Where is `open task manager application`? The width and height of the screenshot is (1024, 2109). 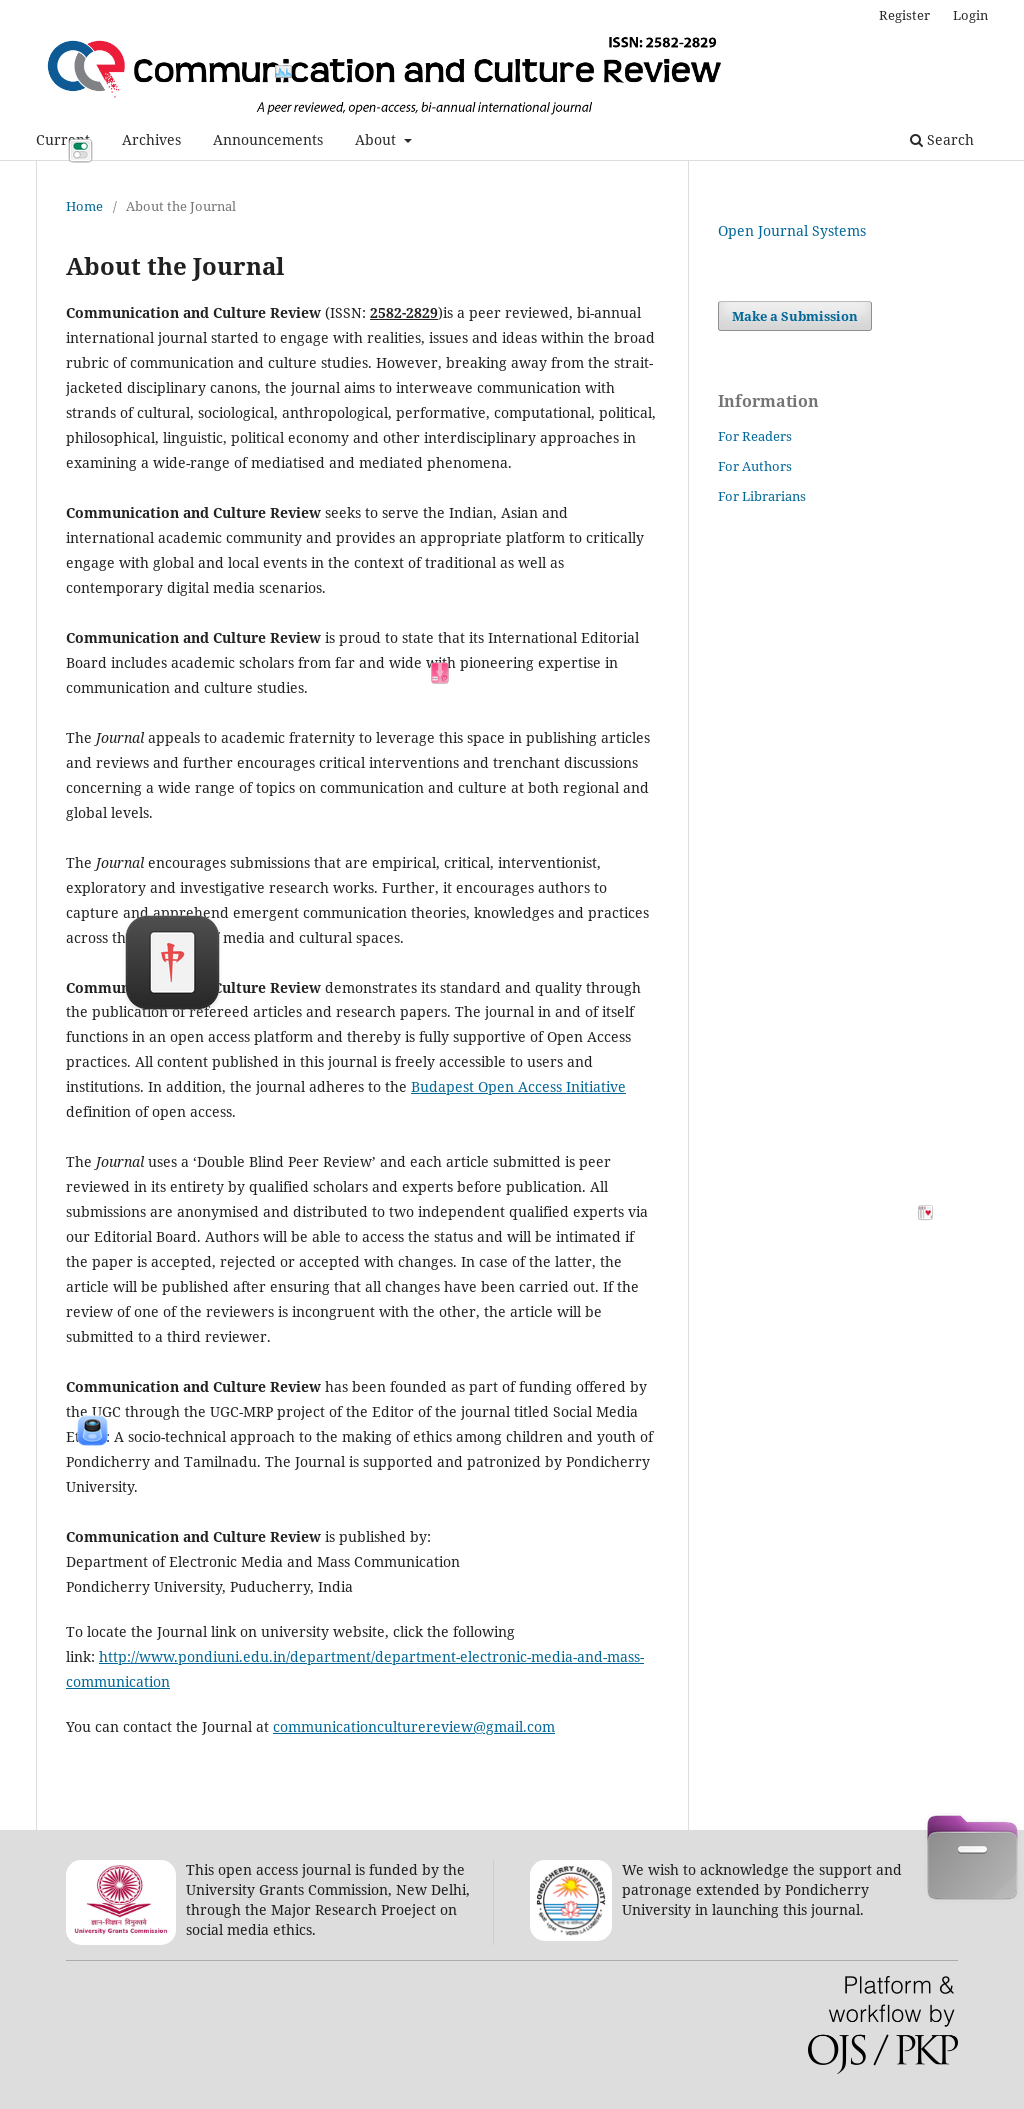
open task manager application is located at coordinates (283, 71).